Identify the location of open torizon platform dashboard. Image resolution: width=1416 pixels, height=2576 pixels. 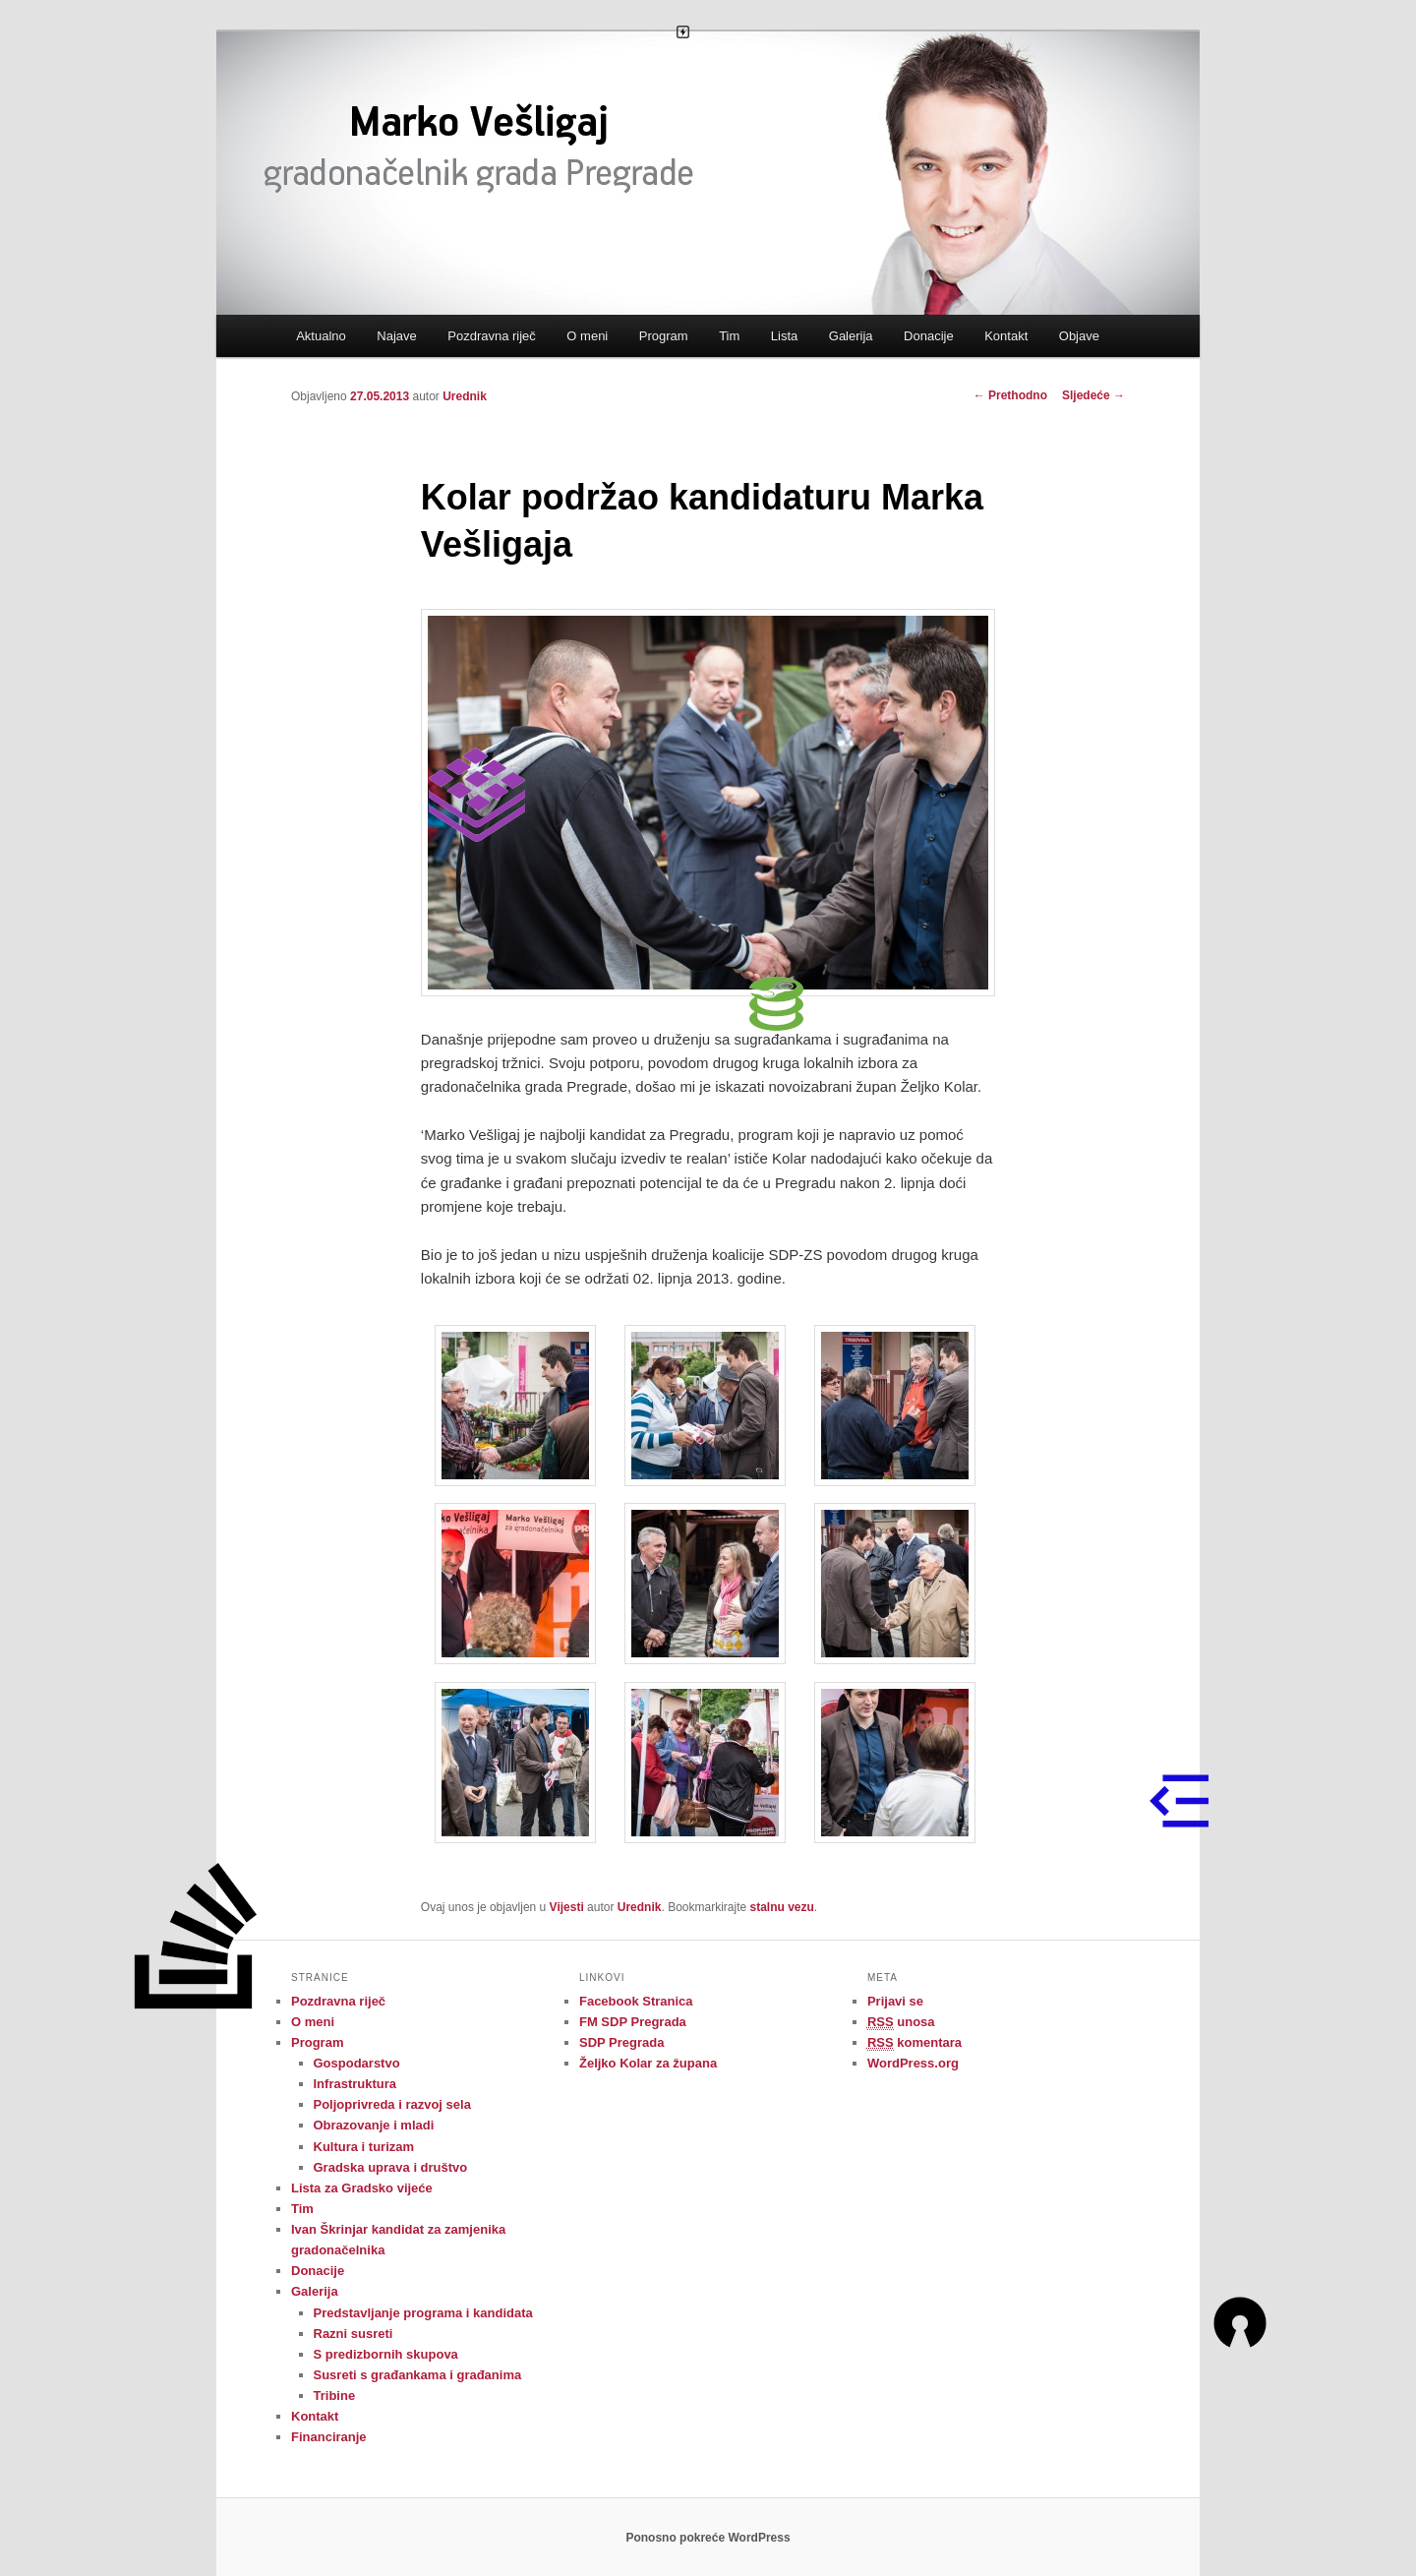
(477, 795).